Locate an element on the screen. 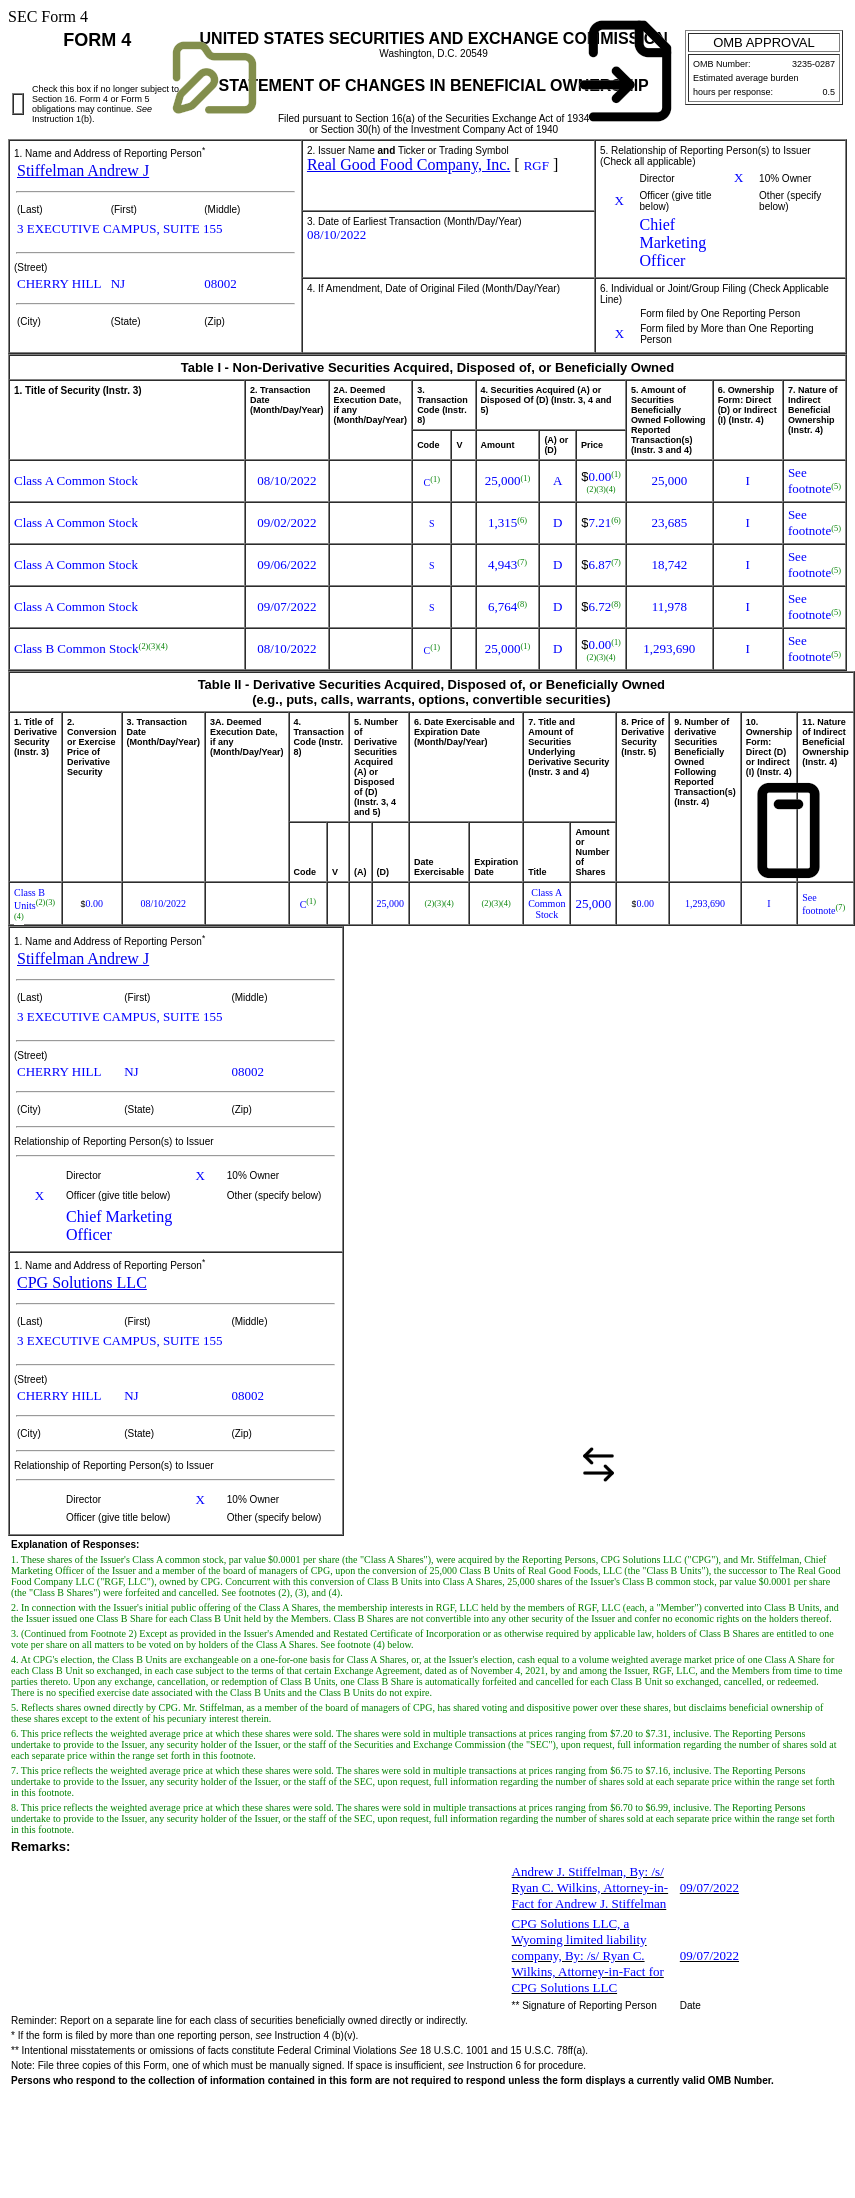 The width and height of the screenshot is (855, 2198). mobile device speaker settings is located at coordinates (788, 830).